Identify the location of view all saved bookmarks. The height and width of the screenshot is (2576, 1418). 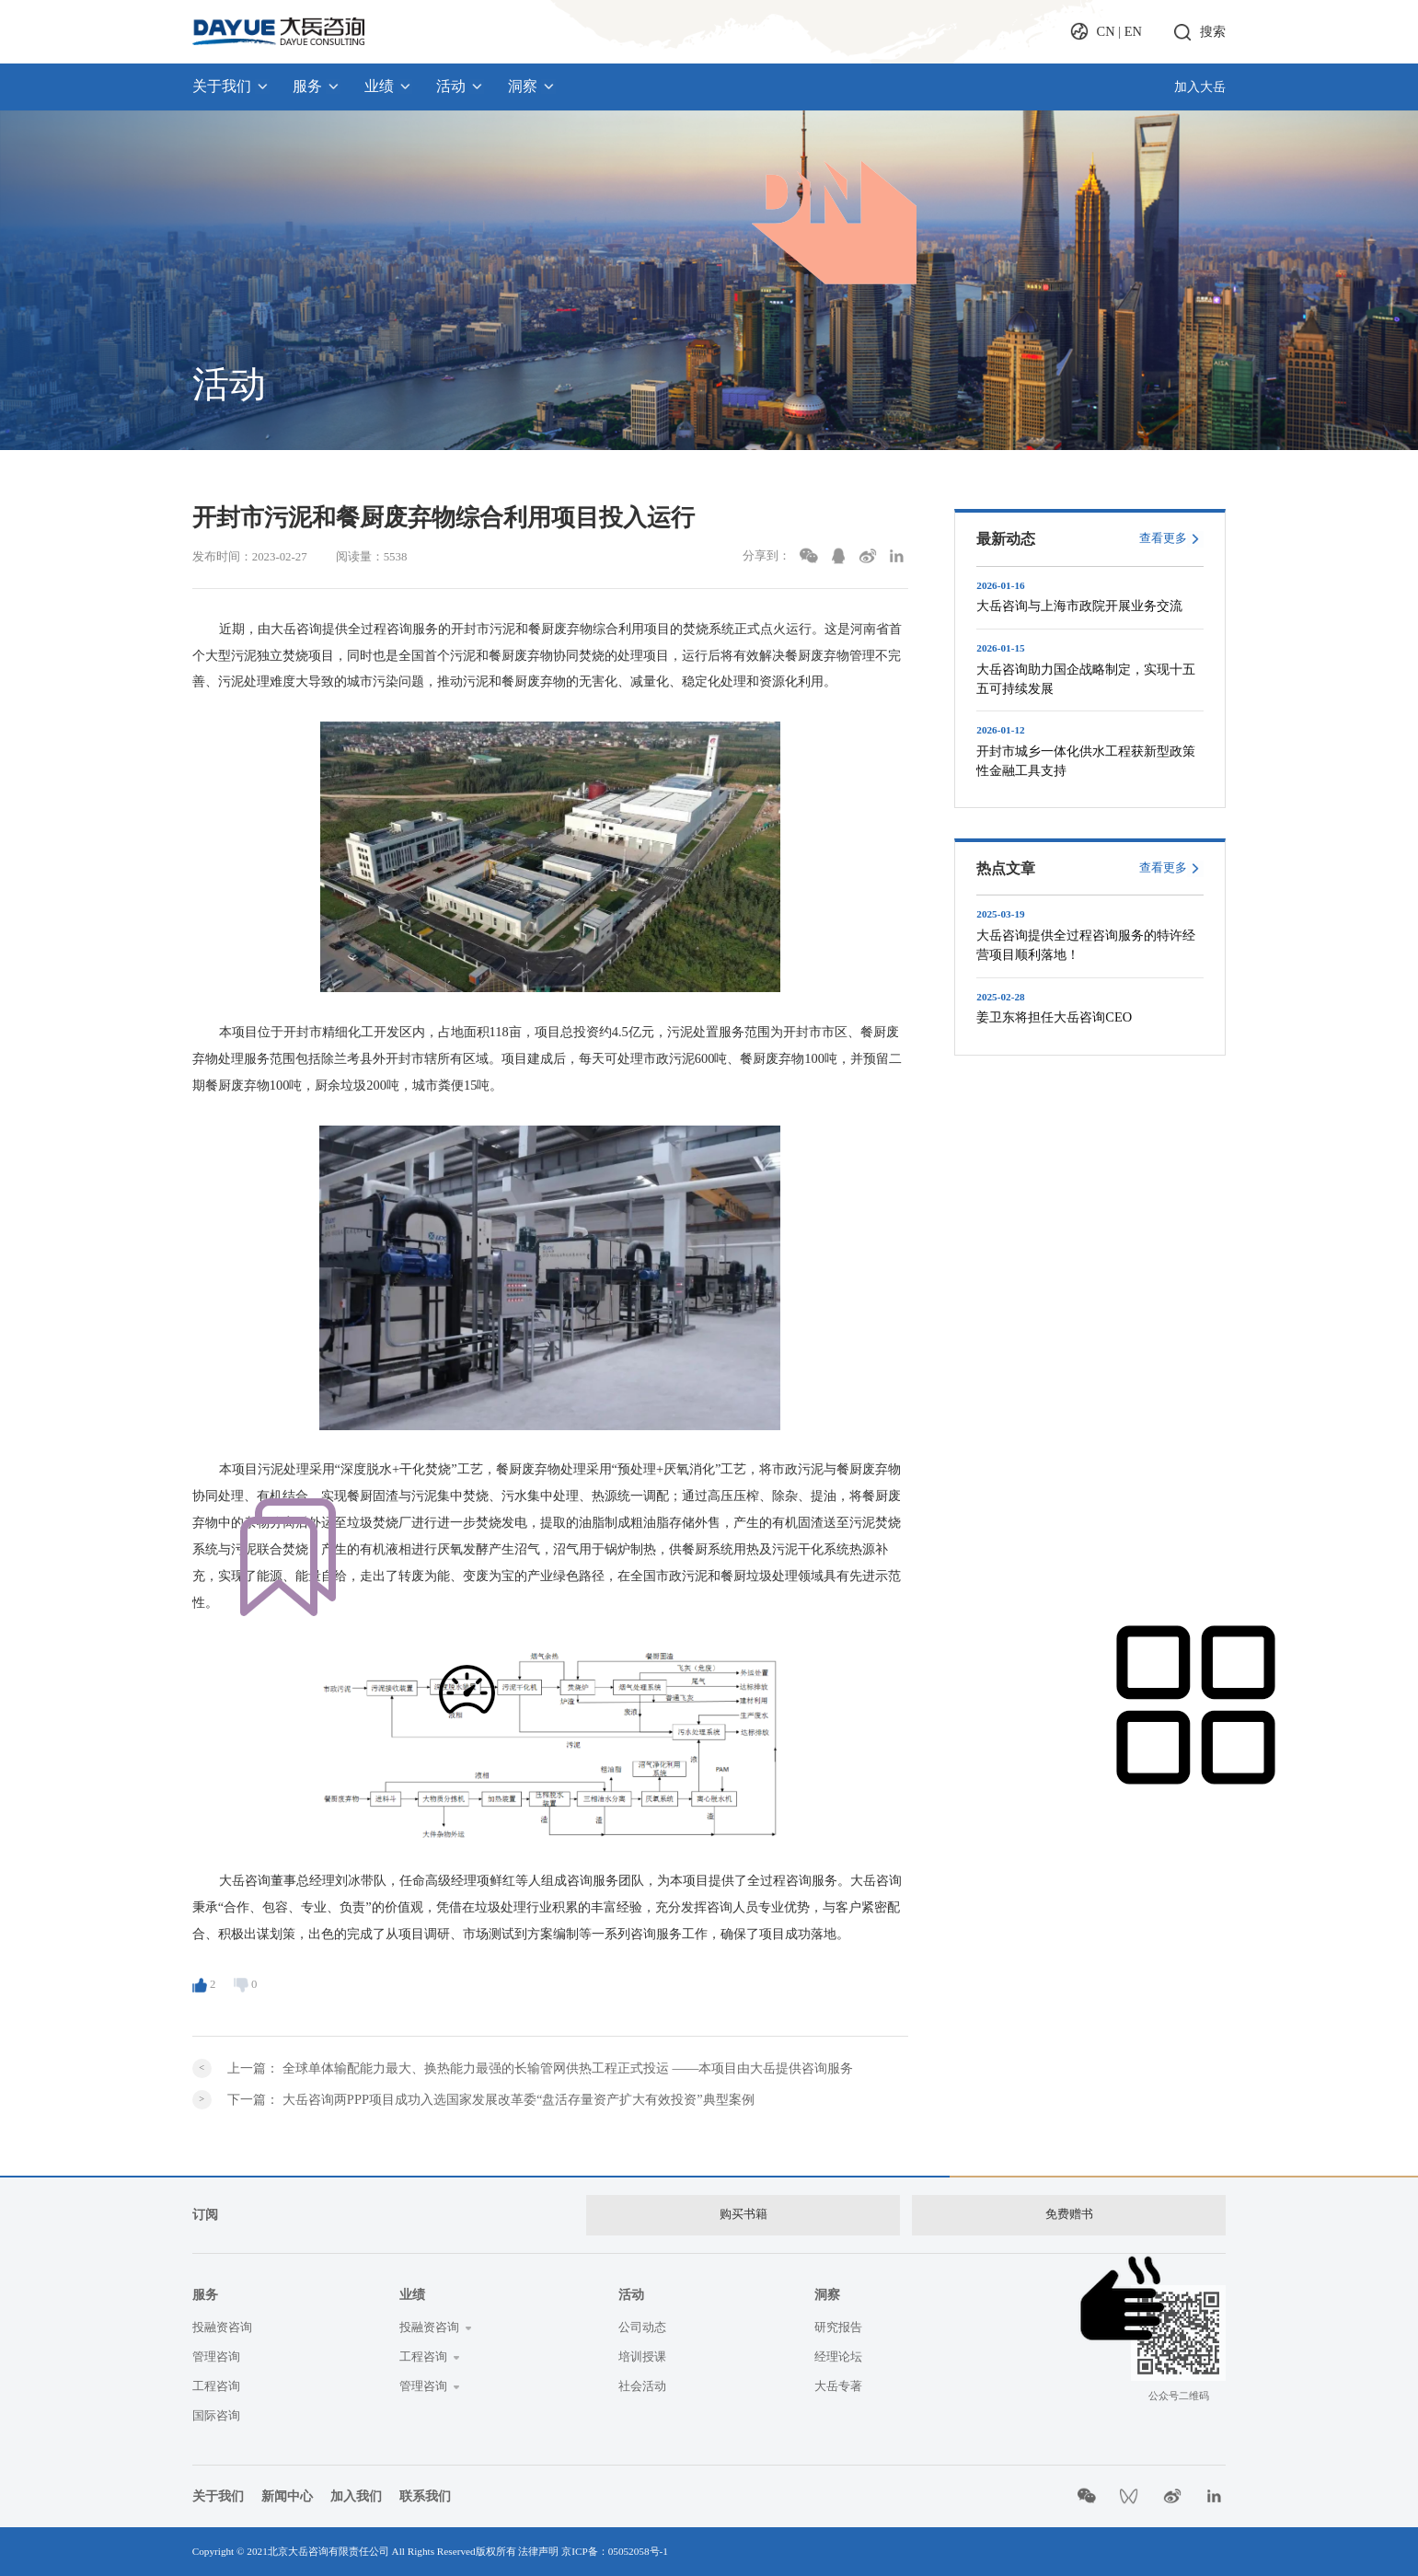
(288, 1557).